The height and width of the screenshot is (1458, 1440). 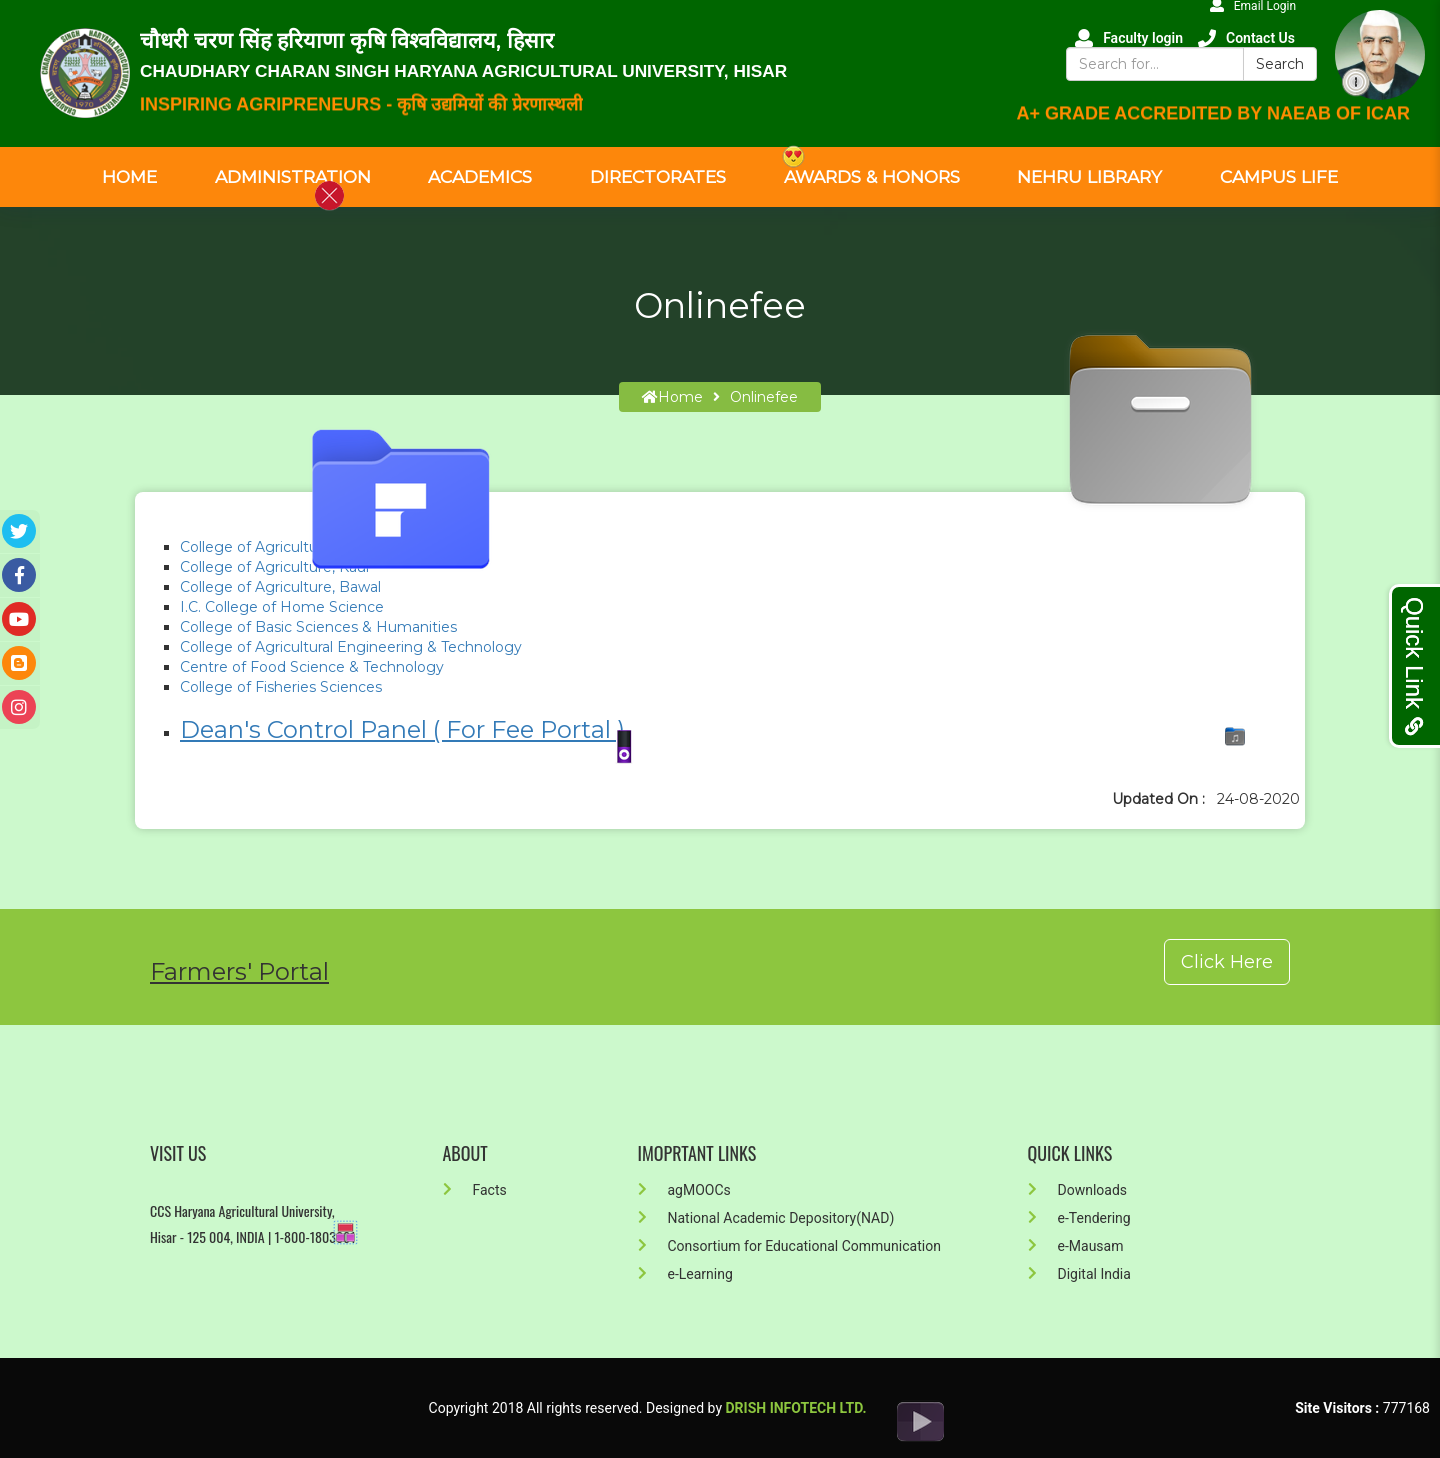 I want to click on open seahorse password and encryption key manager, so click(x=1356, y=82).